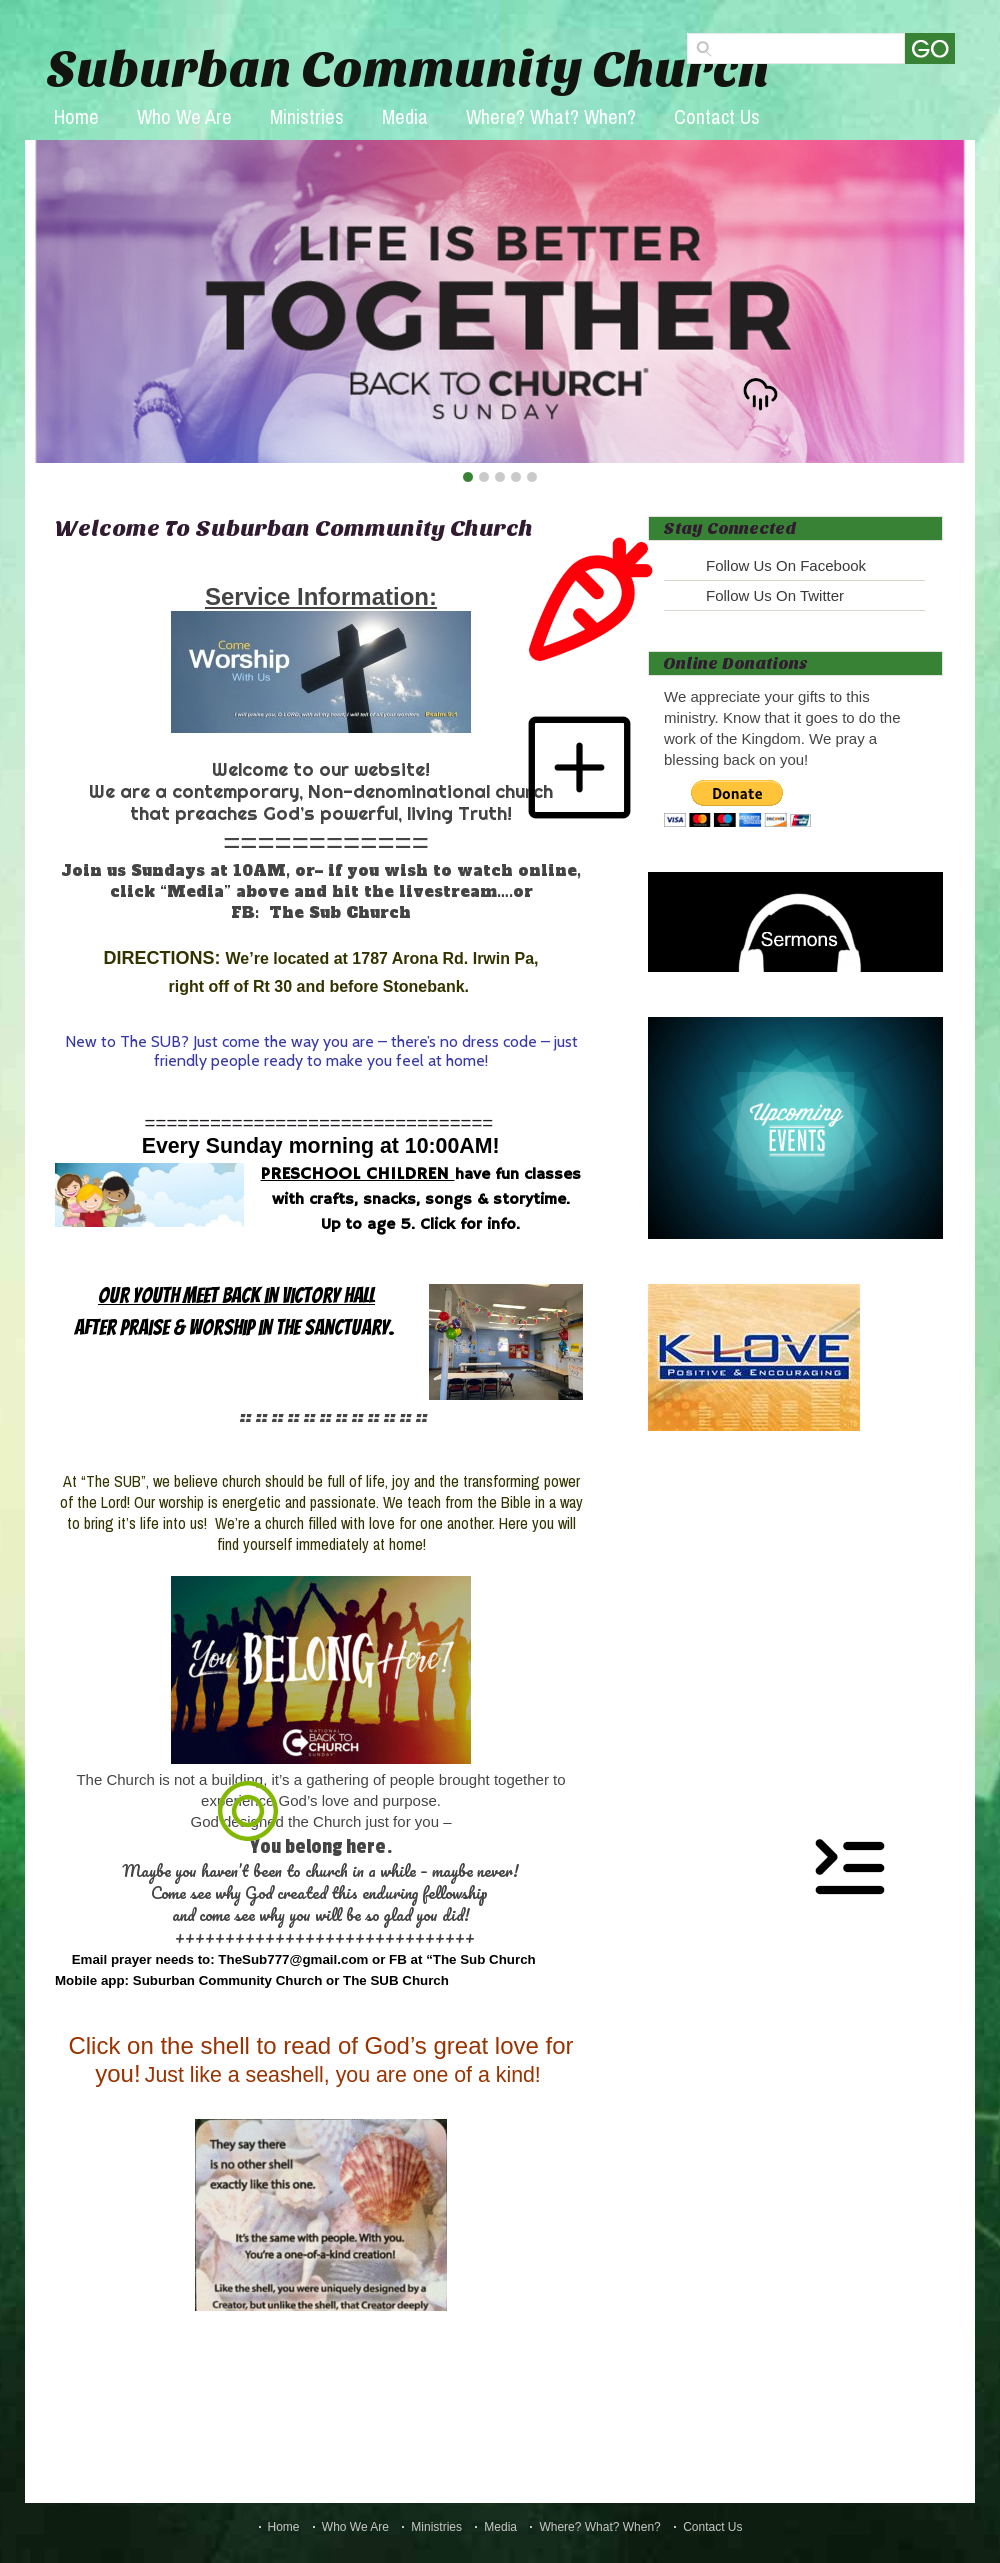  I want to click on browse vegetable or produce category, so click(588, 601).